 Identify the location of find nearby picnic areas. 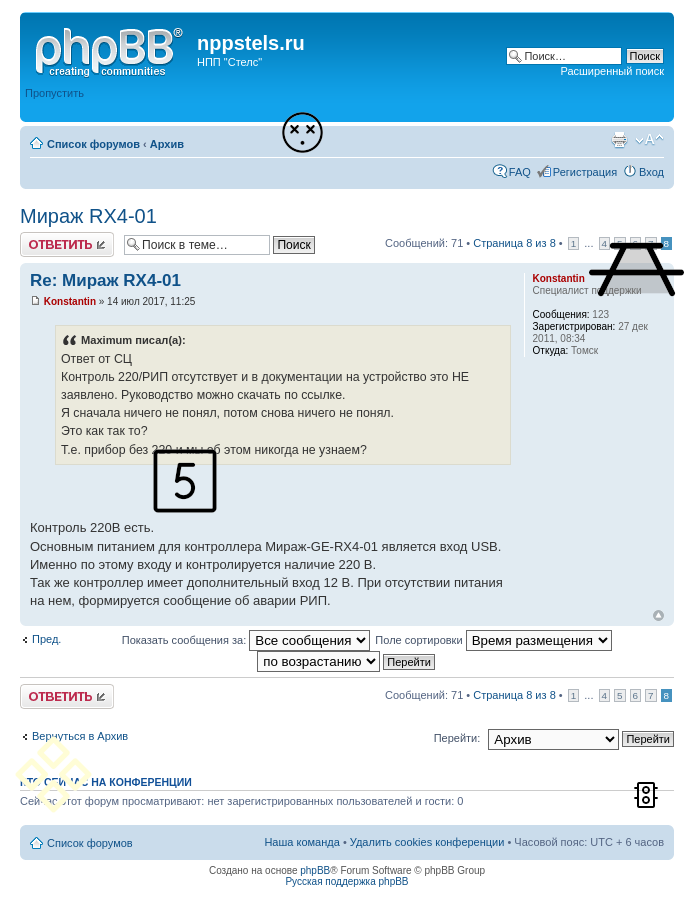
(636, 269).